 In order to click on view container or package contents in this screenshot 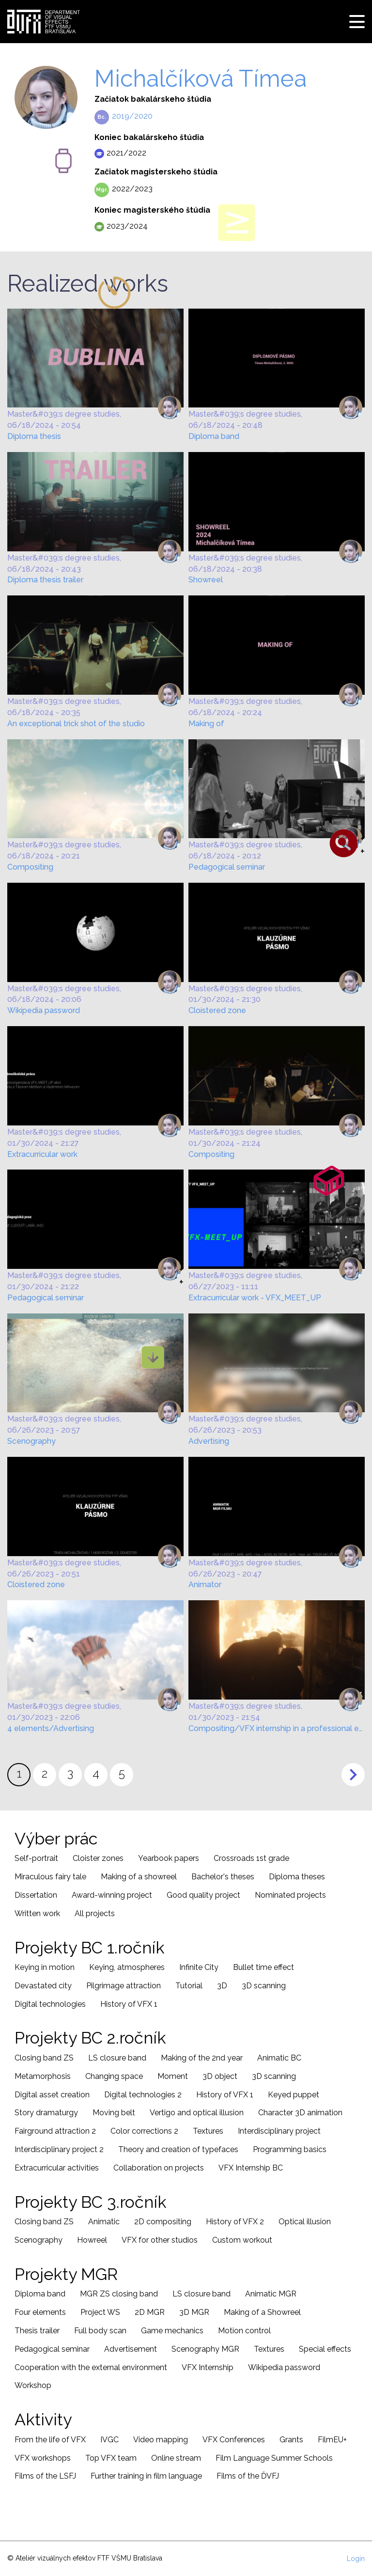, I will do `click(329, 1181)`.